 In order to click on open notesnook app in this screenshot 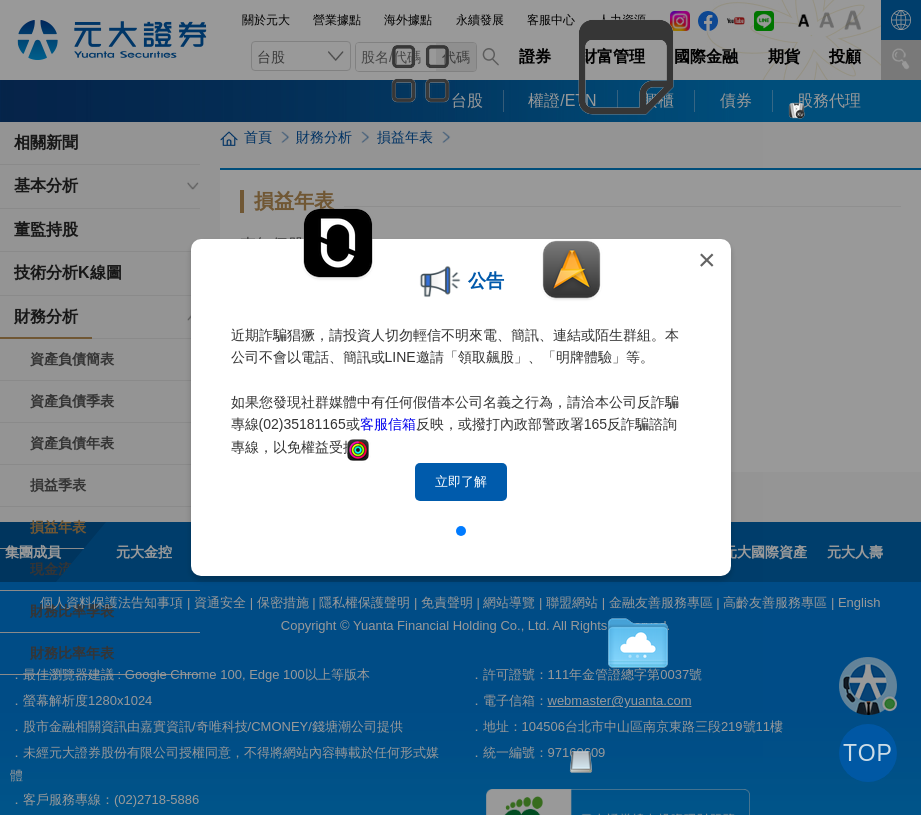, I will do `click(338, 243)`.